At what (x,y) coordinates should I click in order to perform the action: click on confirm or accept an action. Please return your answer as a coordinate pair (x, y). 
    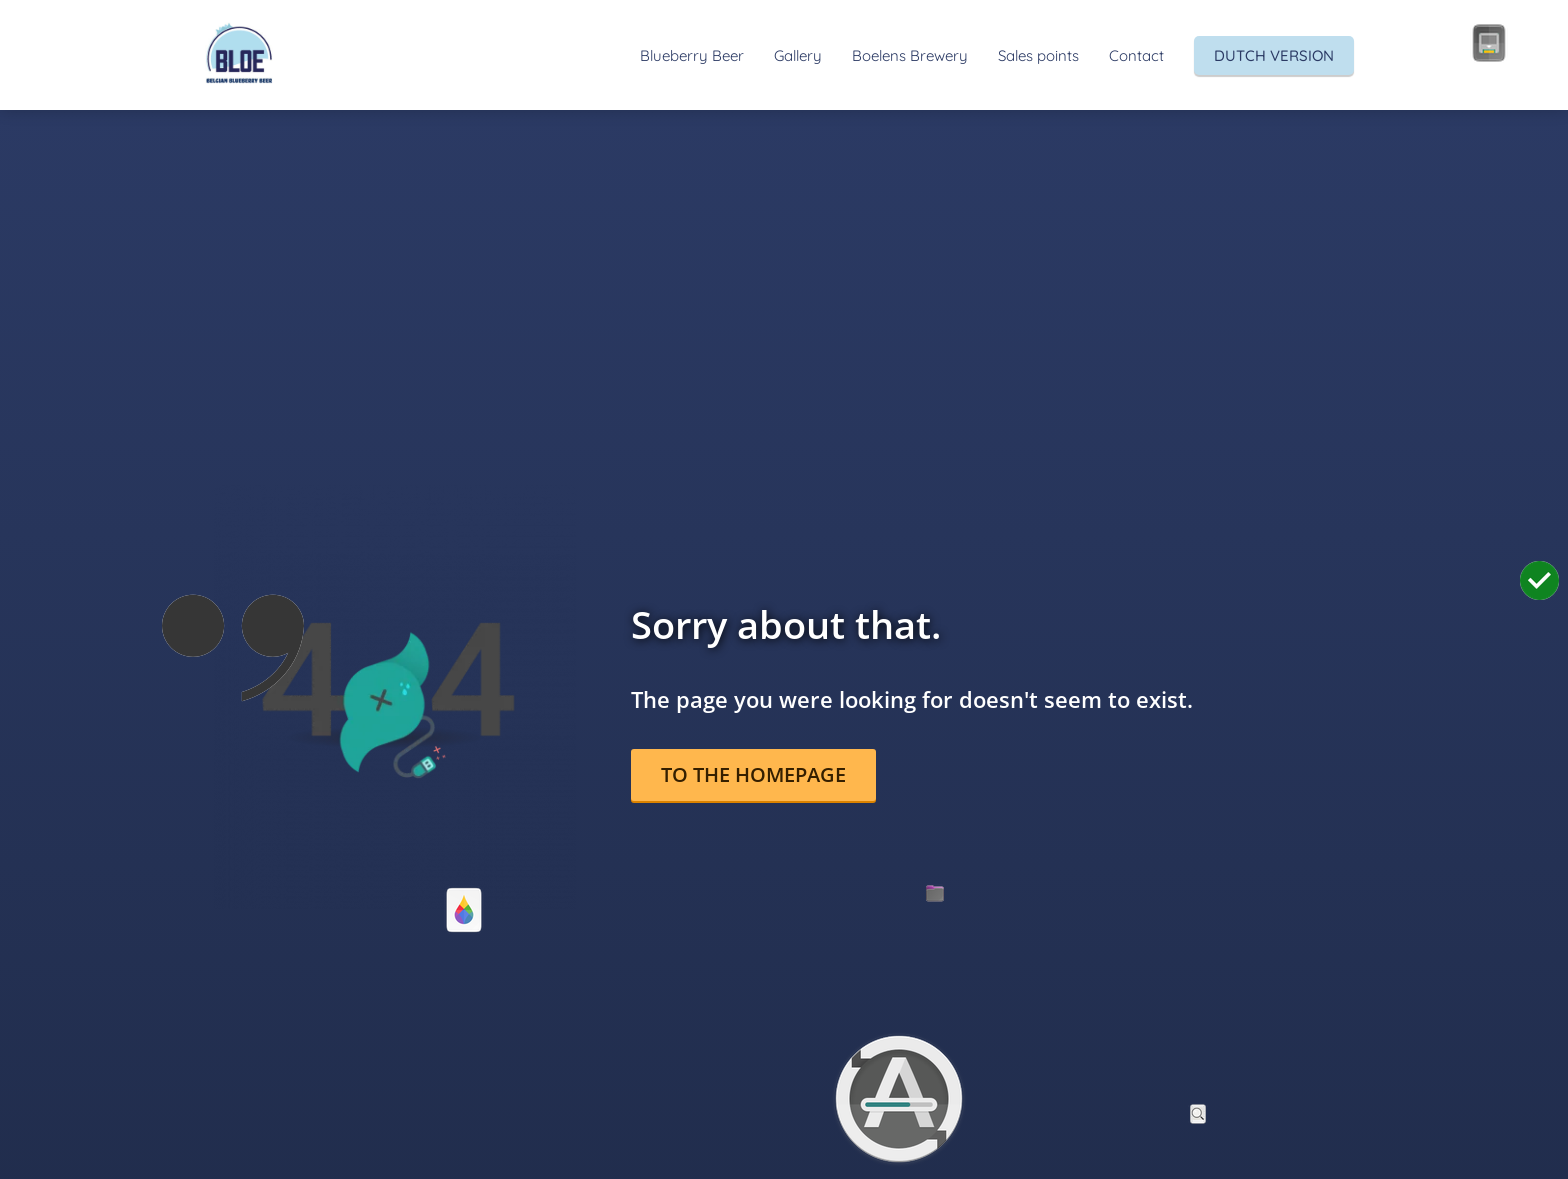
    Looking at the image, I should click on (1539, 580).